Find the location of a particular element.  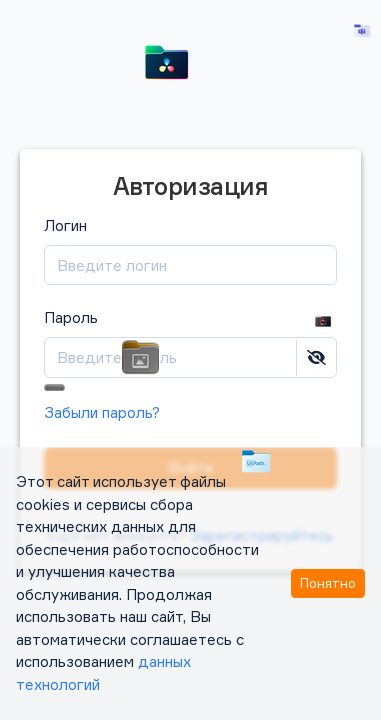

open your pictures folder is located at coordinates (140, 356).